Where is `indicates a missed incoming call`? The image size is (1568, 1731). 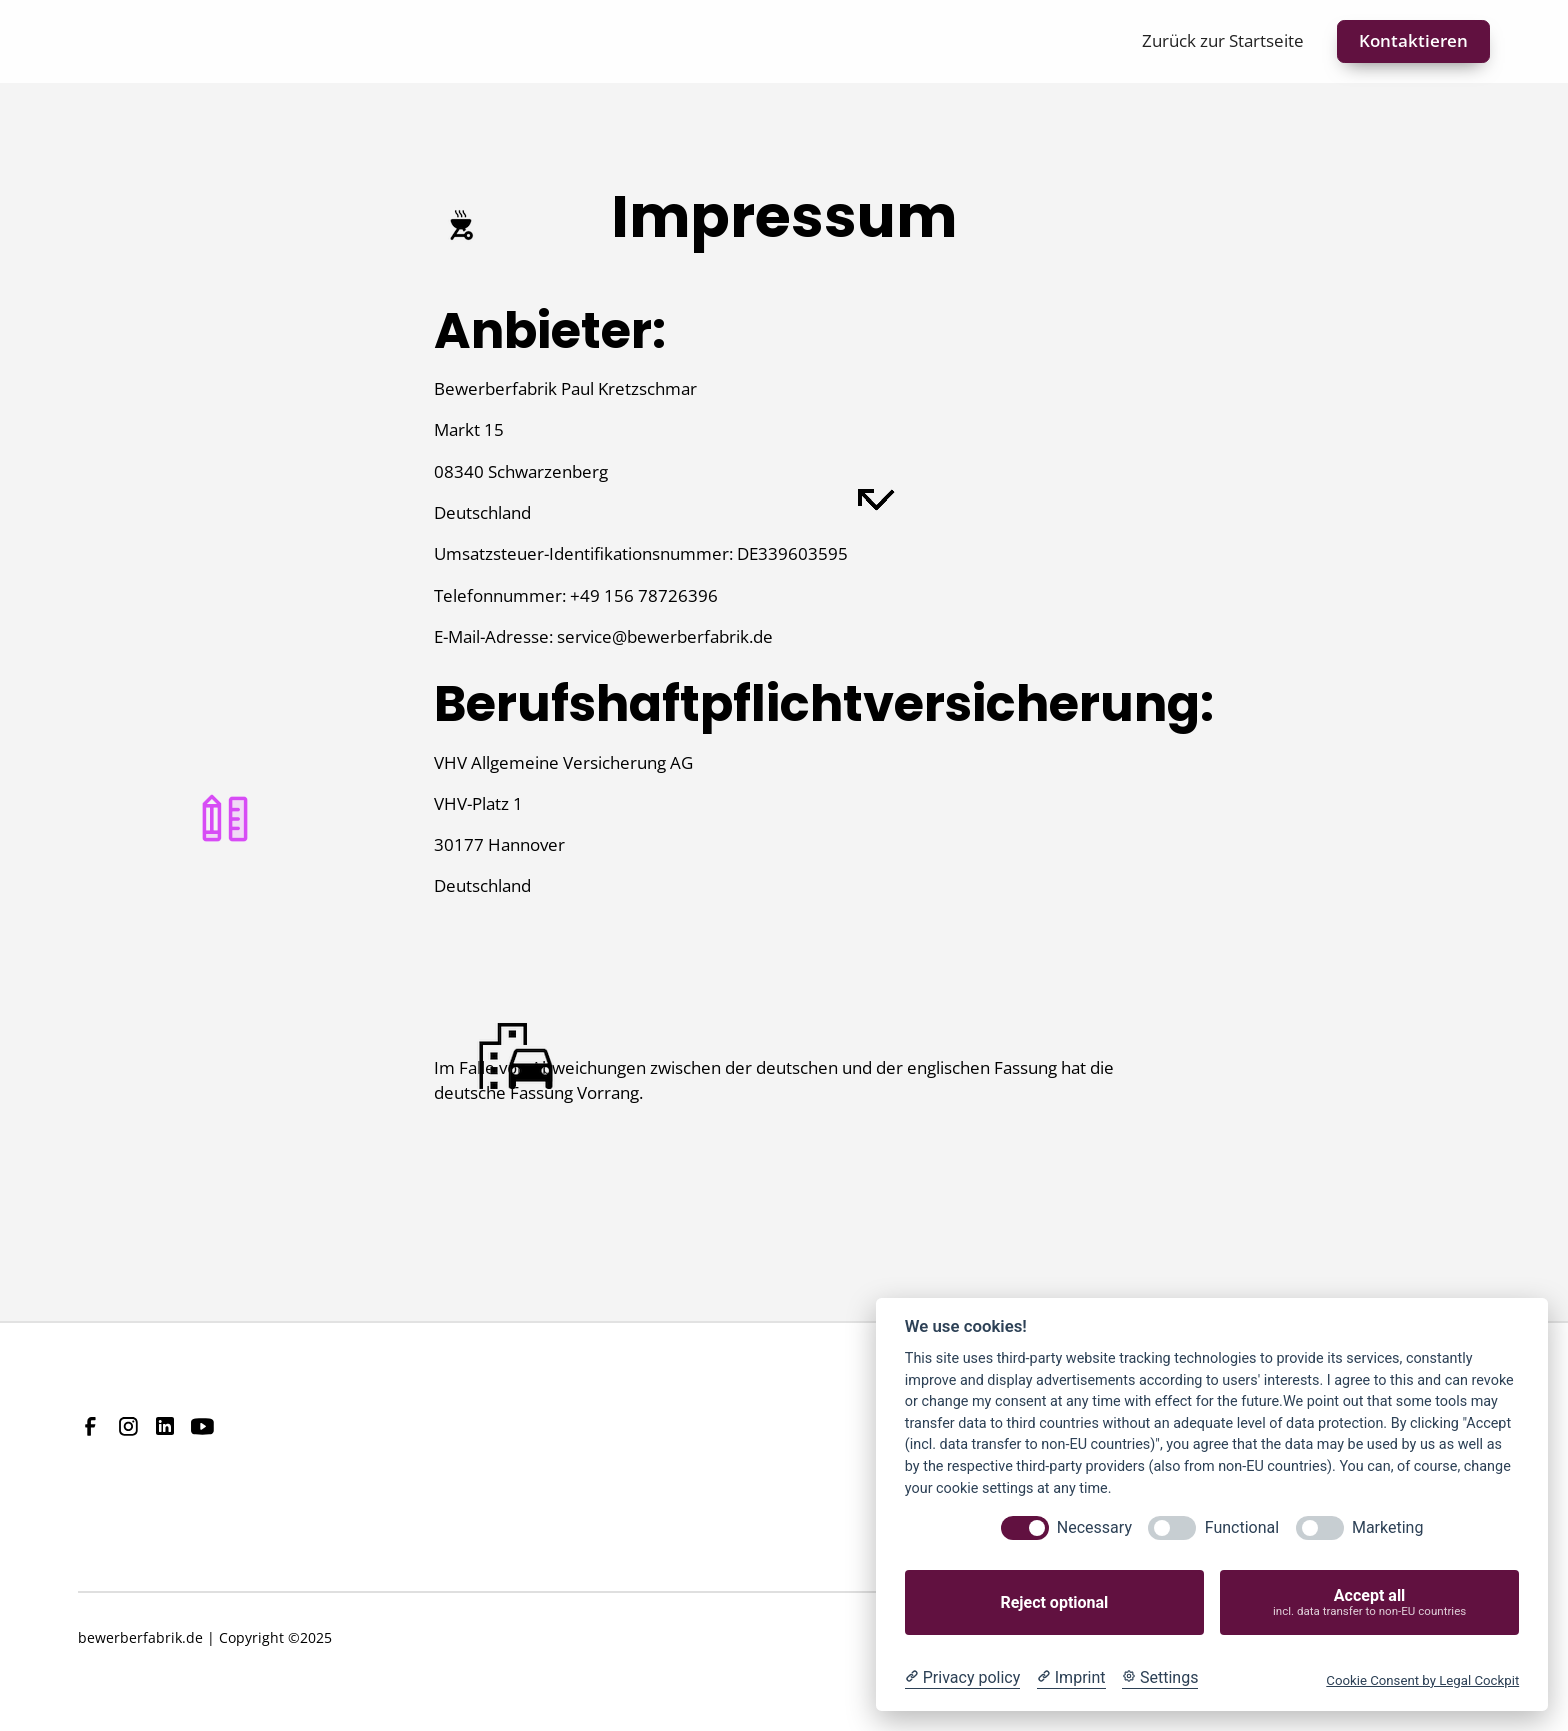 indicates a missed incoming call is located at coordinates (876, 499).